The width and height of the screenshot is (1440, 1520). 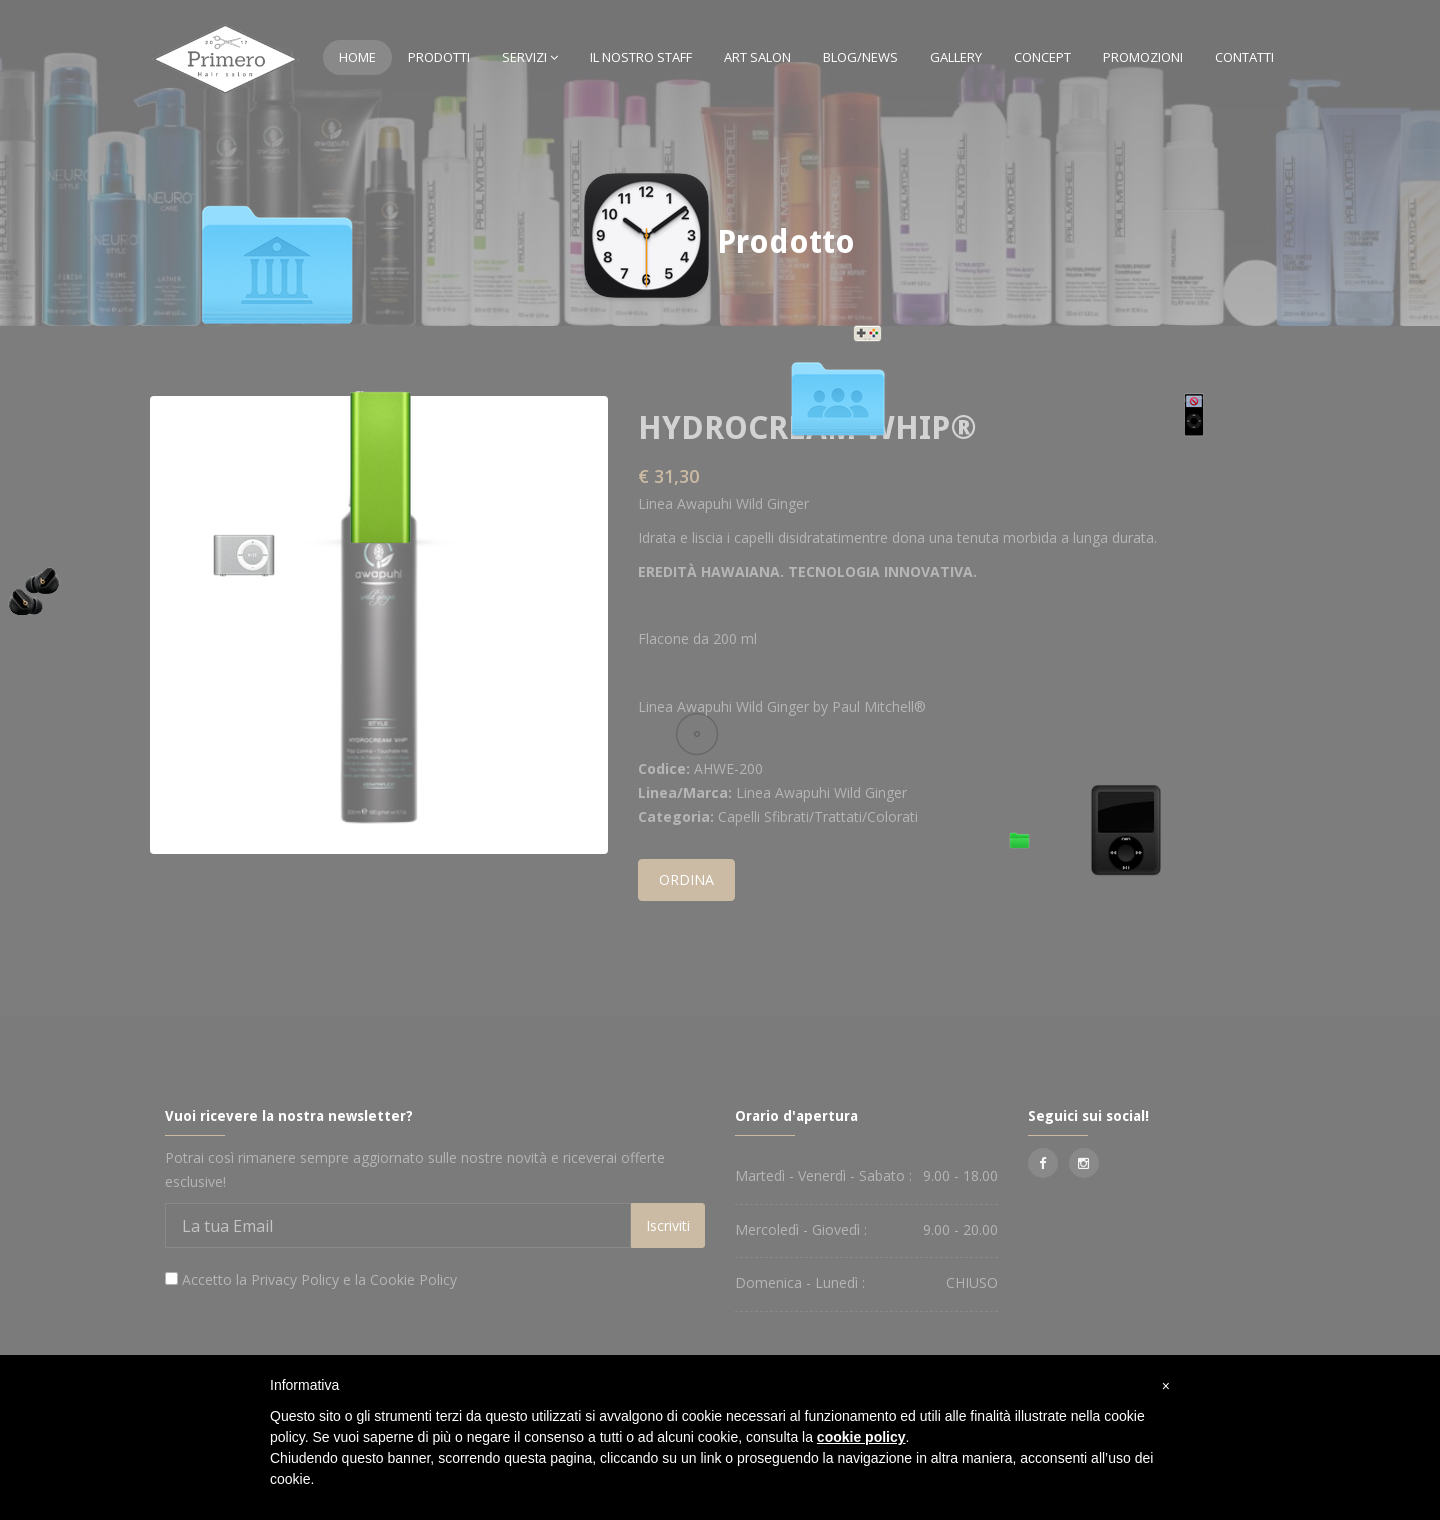 What do you see at coordinates (34, 592) in the screenshot?
I see `connect beats wireless earbuds` at bounding box center [34, 592].